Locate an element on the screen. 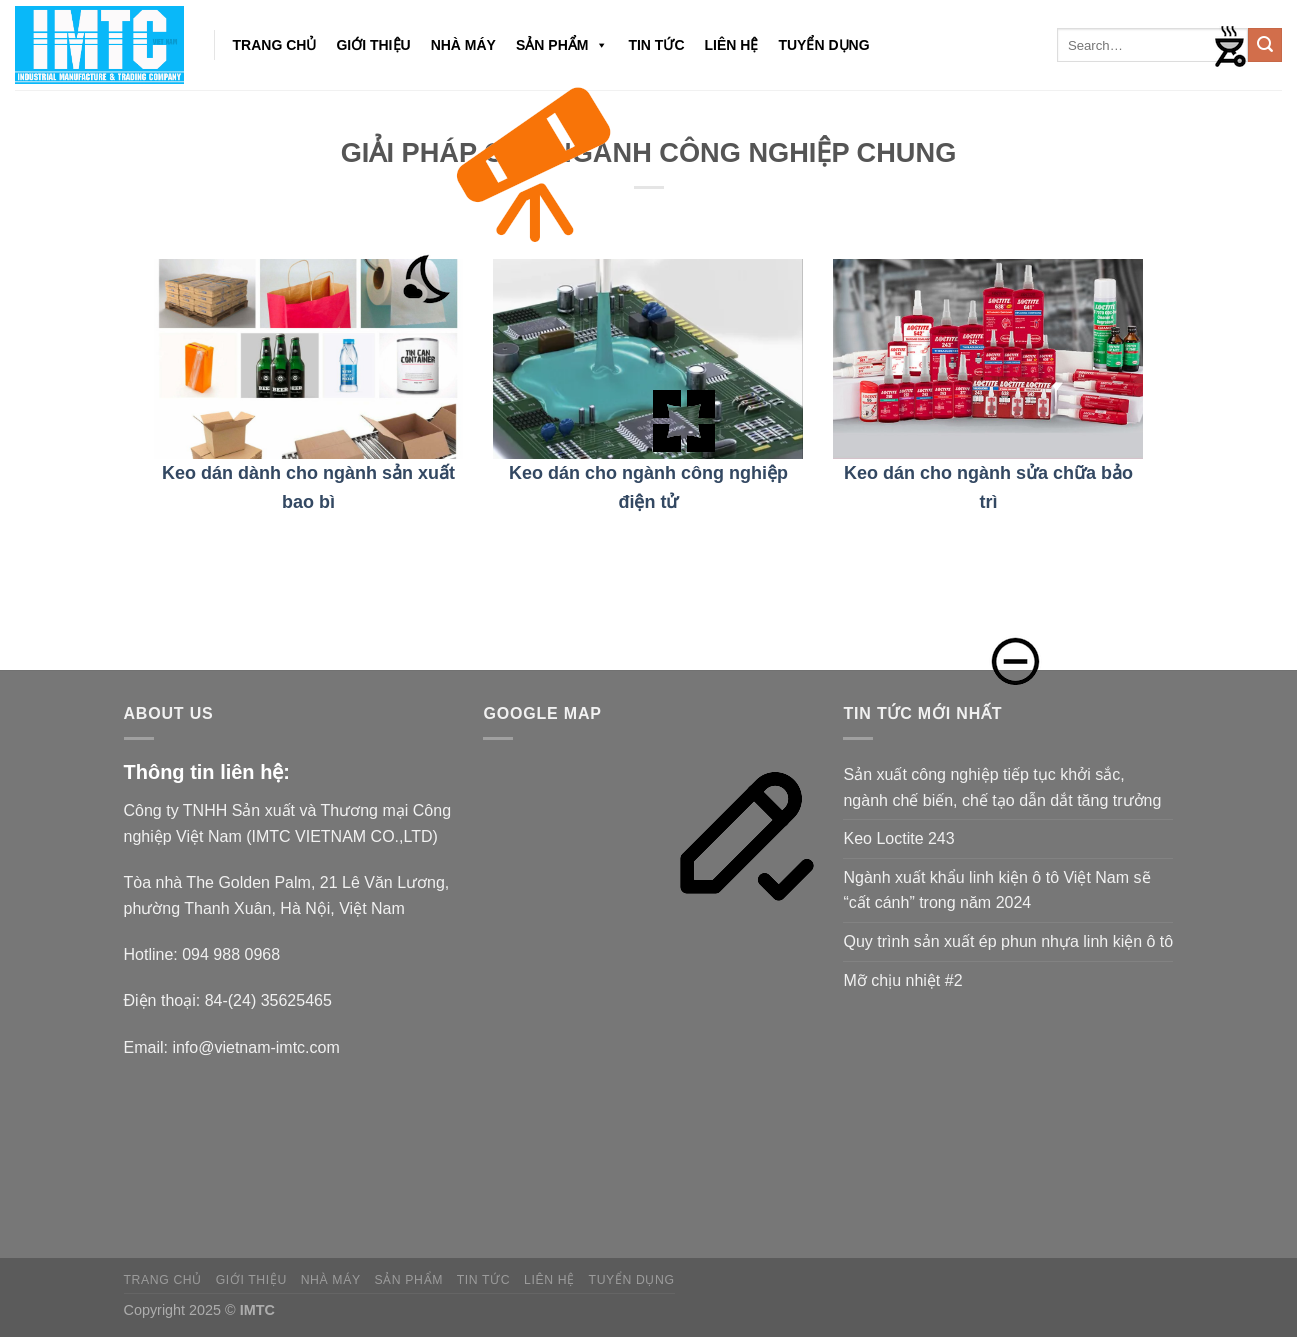 This screenshot has width=1297, height=1337. view pages or documents is located at coordinates (684, 421).